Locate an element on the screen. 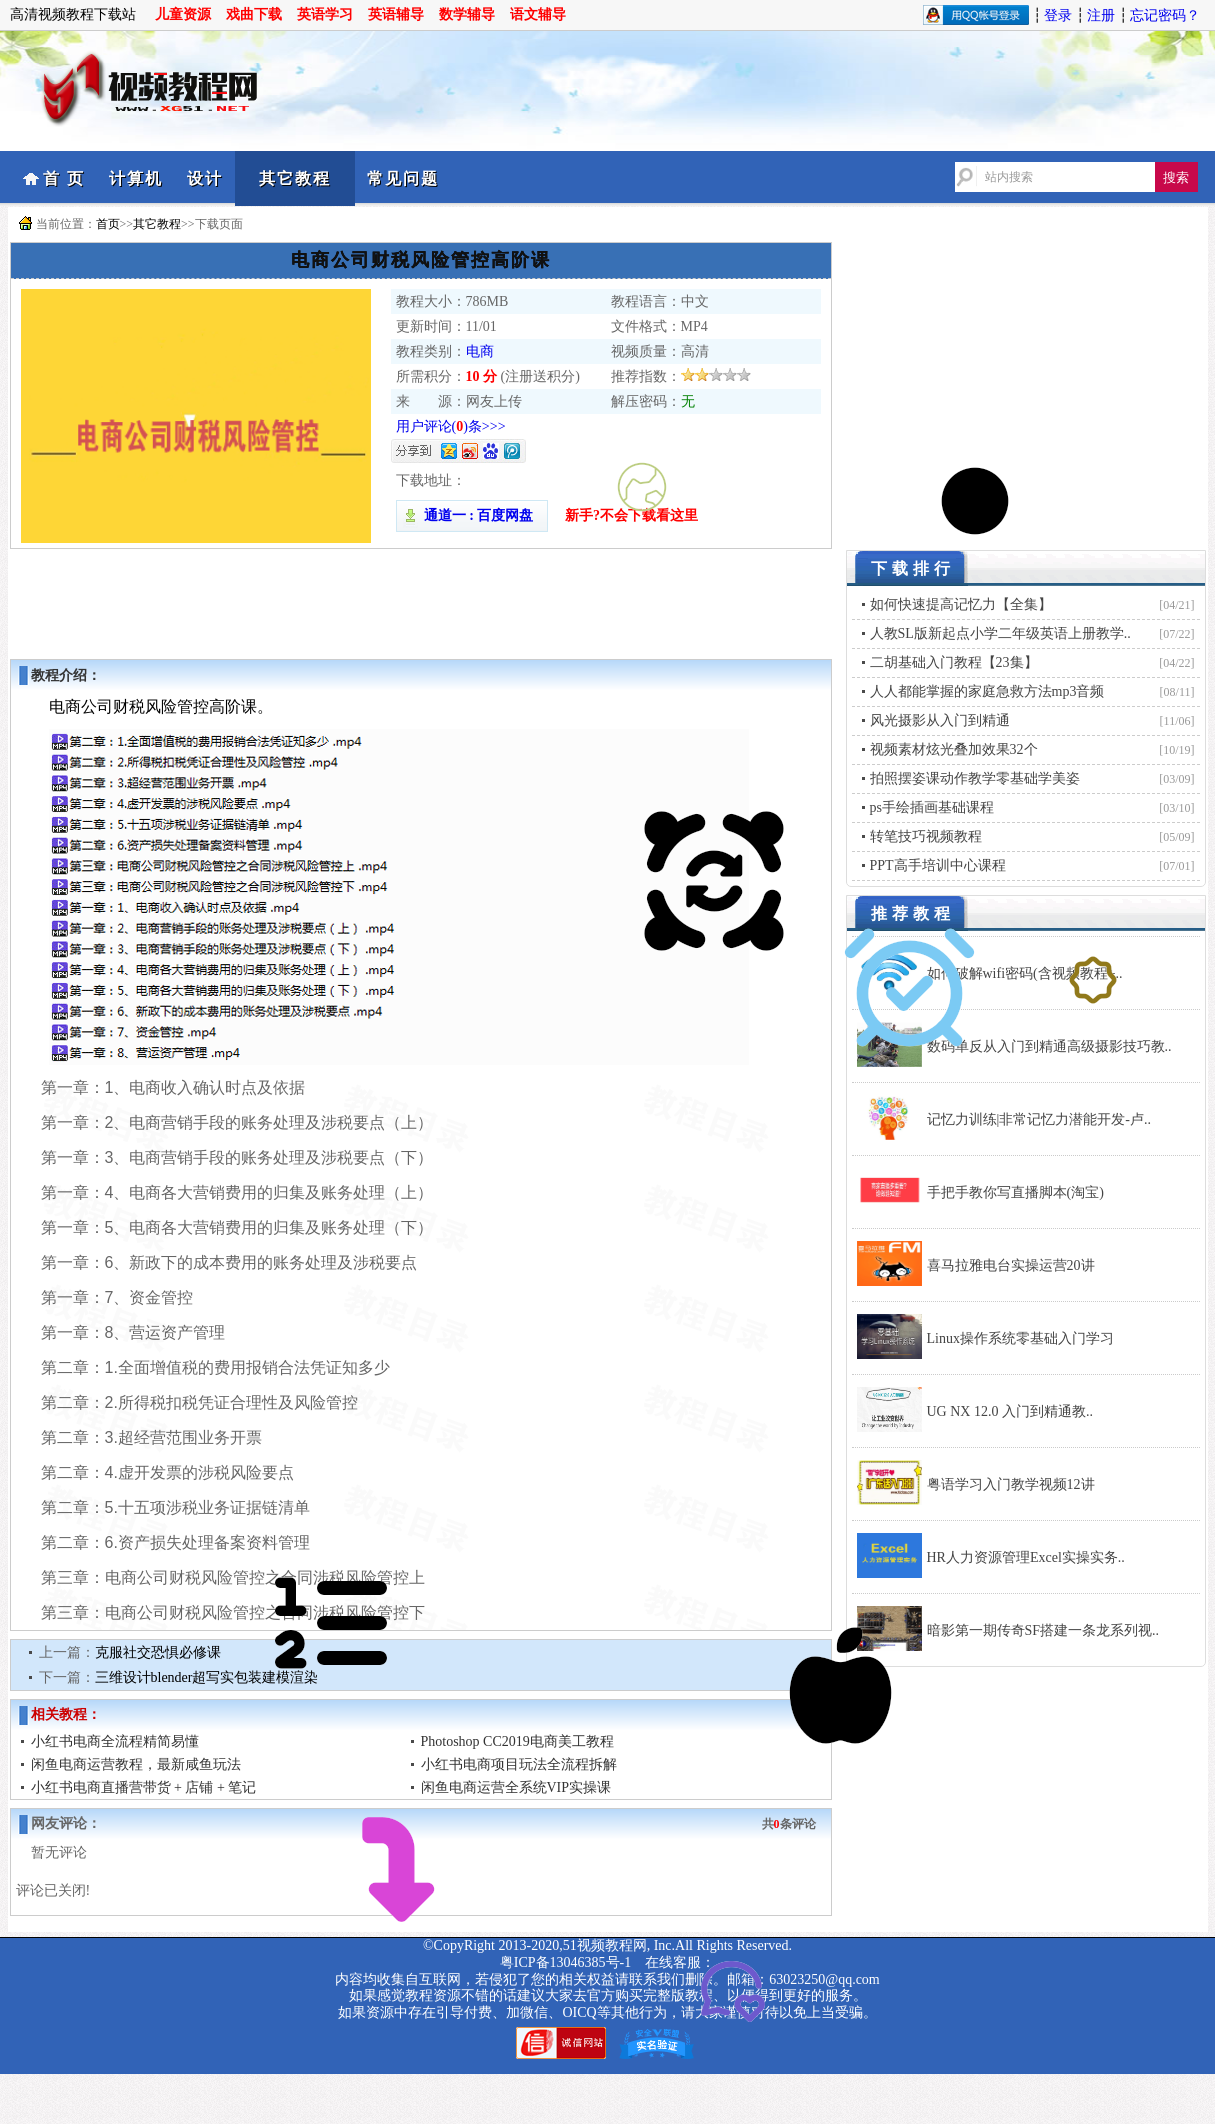  access health or nutrition features is located at coordinates (840, 1685).